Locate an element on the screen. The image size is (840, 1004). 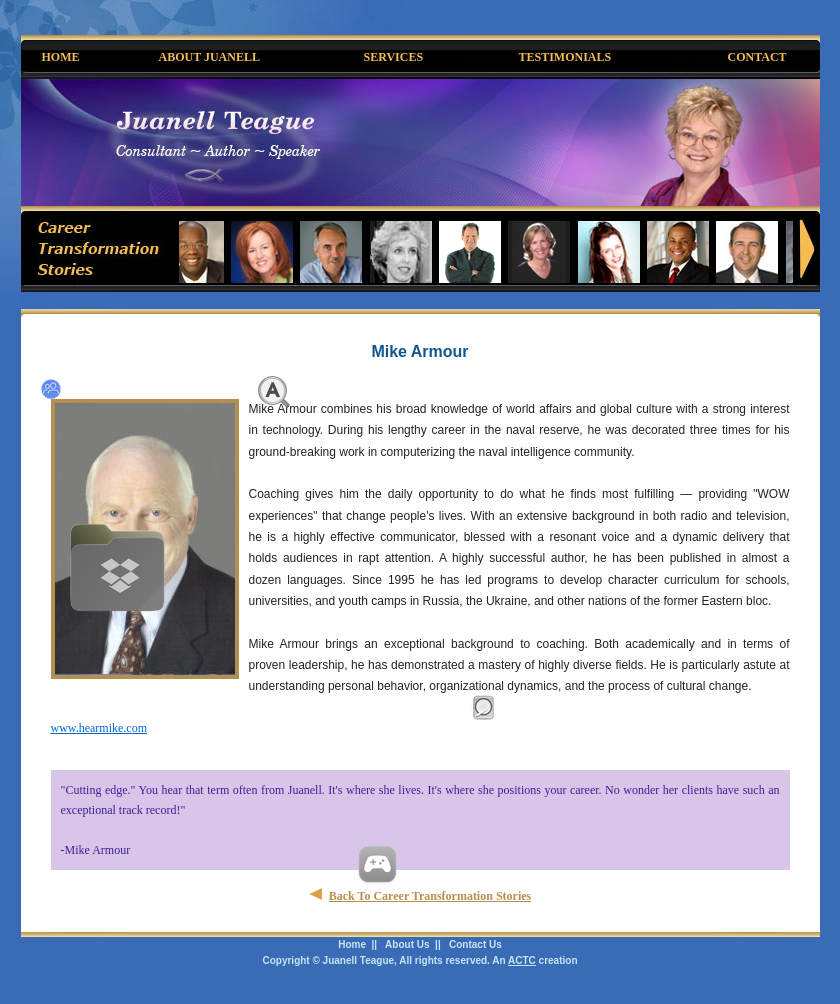
search for text or find on page is located at coordinates (274, 392).